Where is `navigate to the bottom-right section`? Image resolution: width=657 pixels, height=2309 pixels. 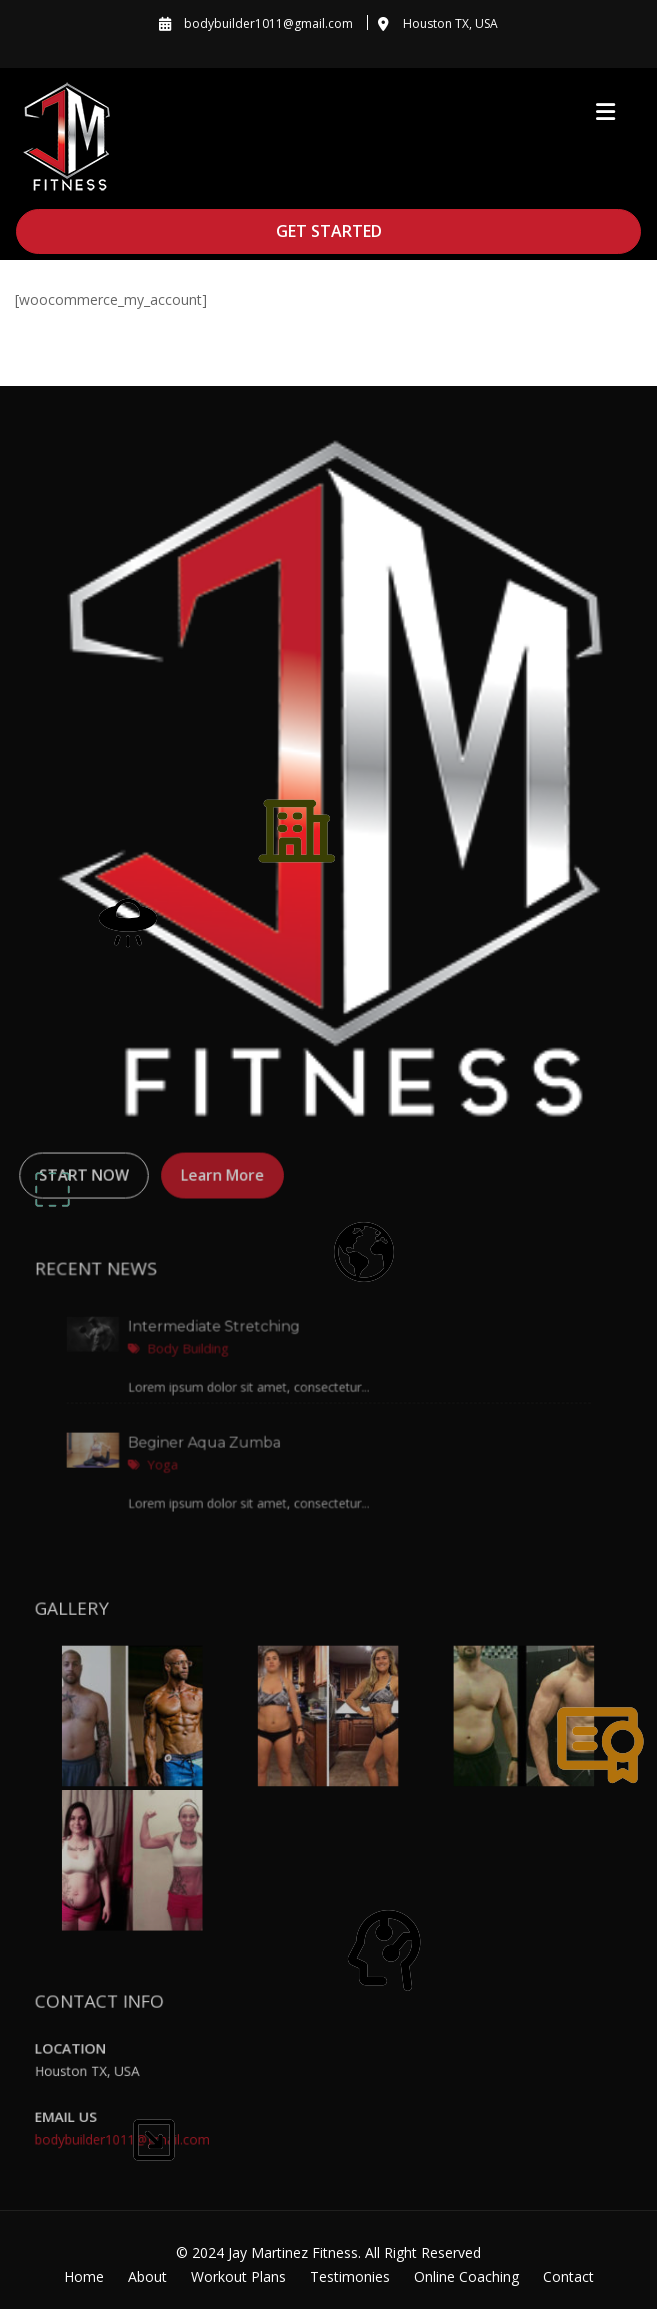 navigate to the bottom-right section is located at coordinates (154, 2140).